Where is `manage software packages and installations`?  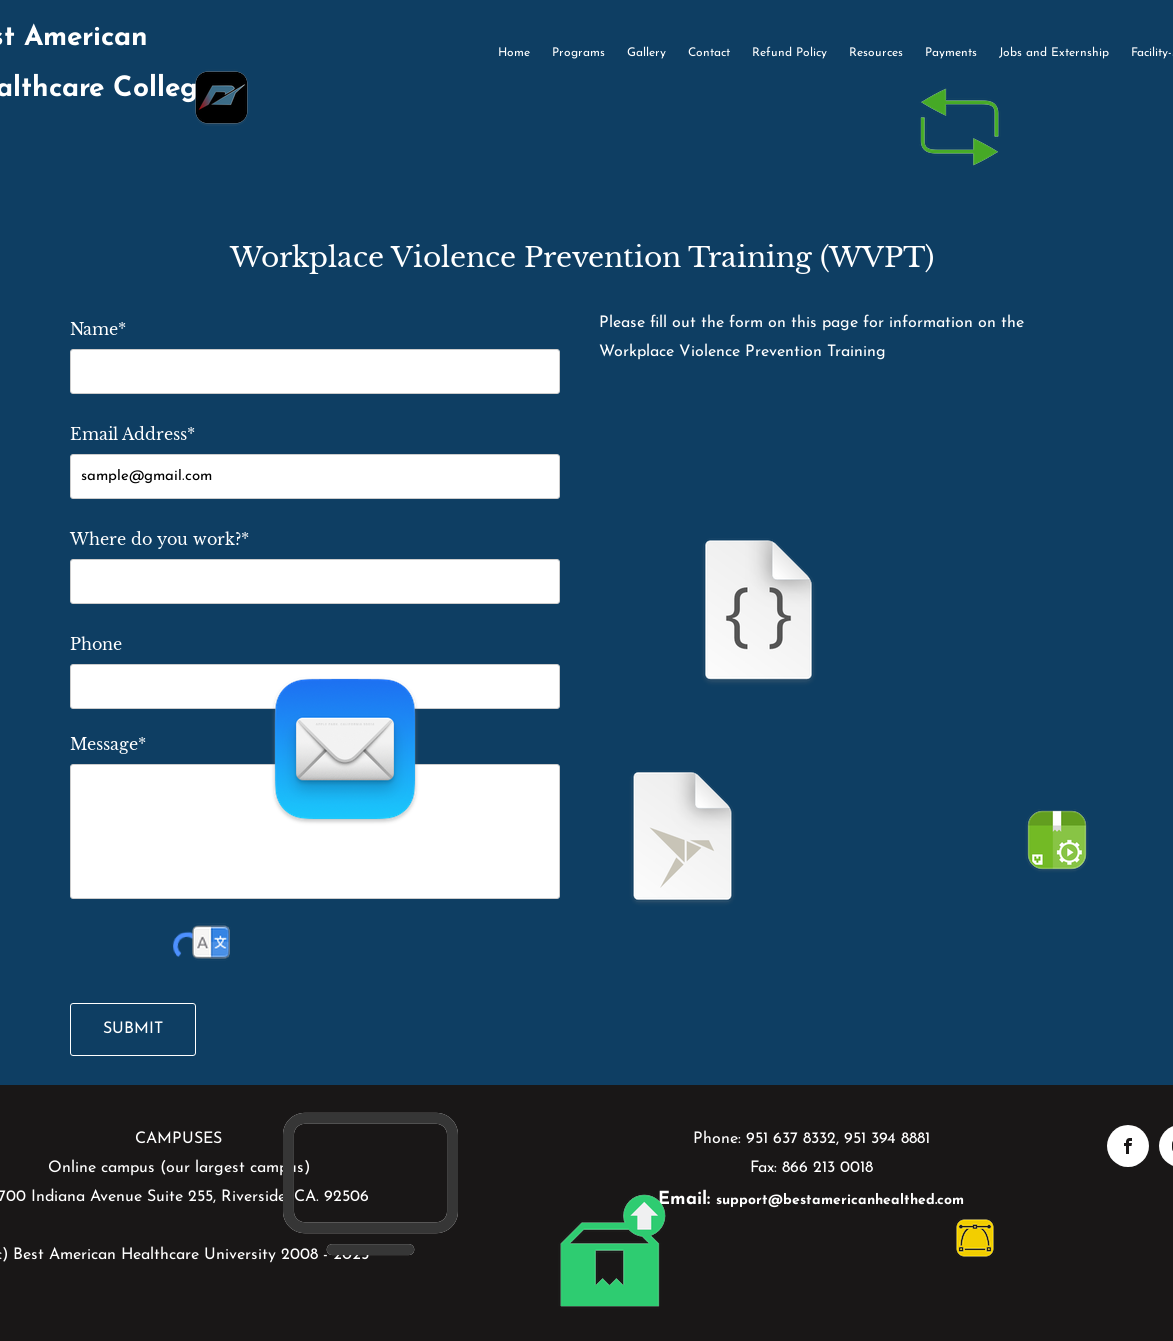
manage software packages and installations is located at coordinates (1057, 841).